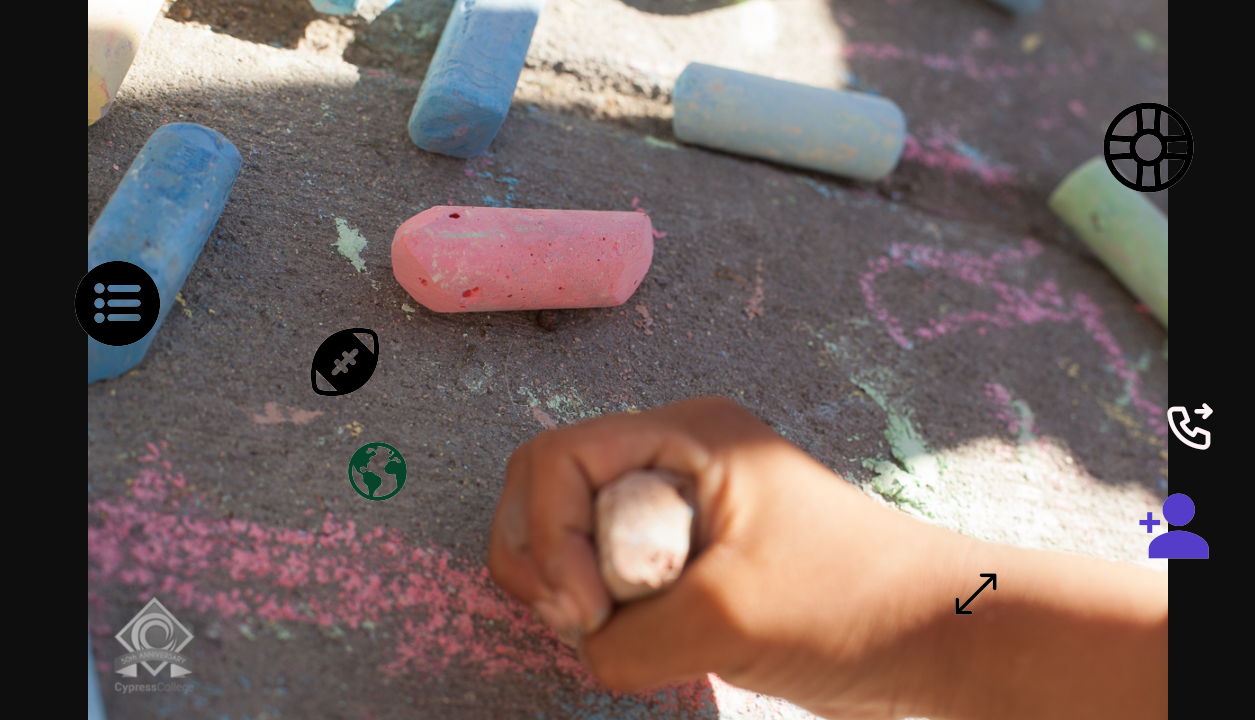  I want to click on resize window or element, so click(976, 594).